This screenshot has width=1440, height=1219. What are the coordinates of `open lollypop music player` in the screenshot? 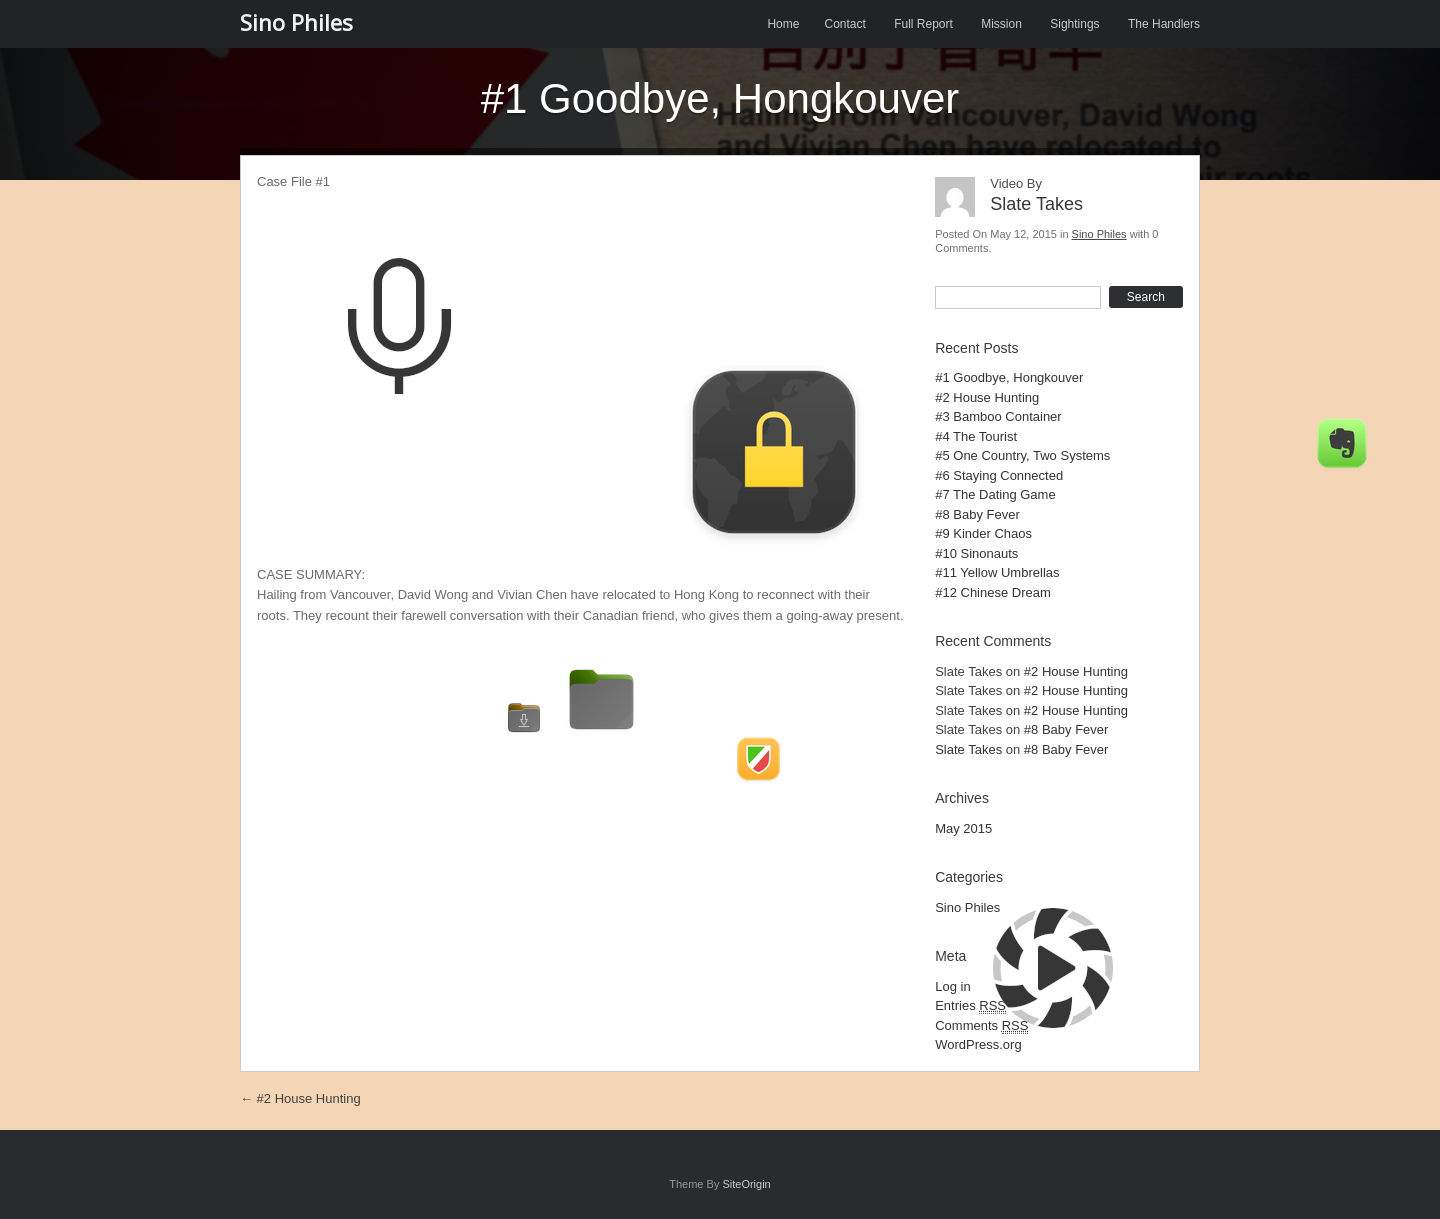 It's located at (1053, 968).